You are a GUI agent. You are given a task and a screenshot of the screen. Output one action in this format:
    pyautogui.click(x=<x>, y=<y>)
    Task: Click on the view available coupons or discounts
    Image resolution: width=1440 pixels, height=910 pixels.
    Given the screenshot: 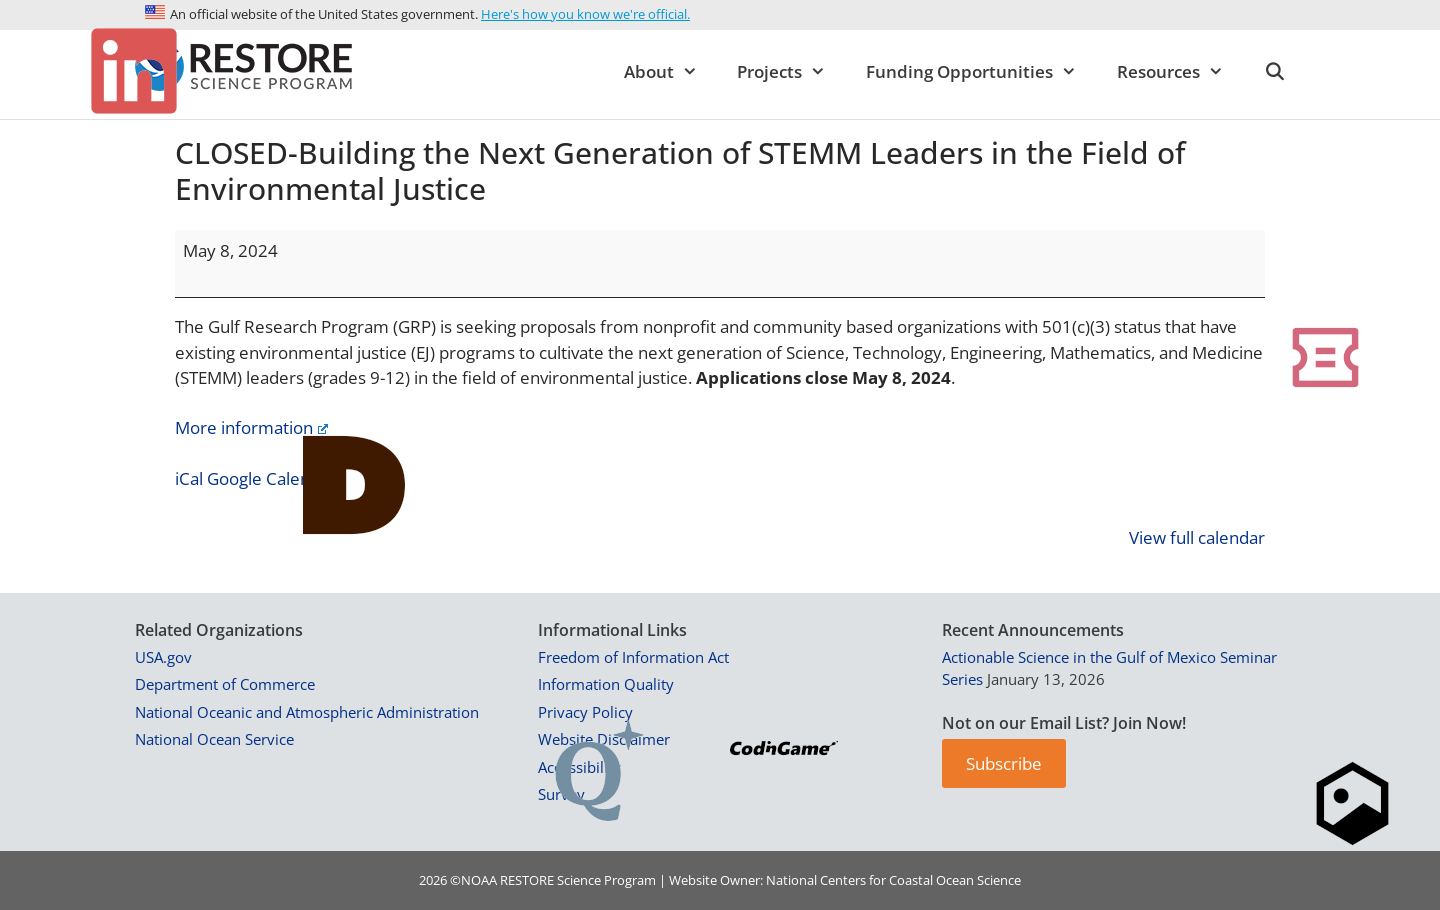 What is the action you would take?
    pyautogui.click(x=1325, y=357)
    